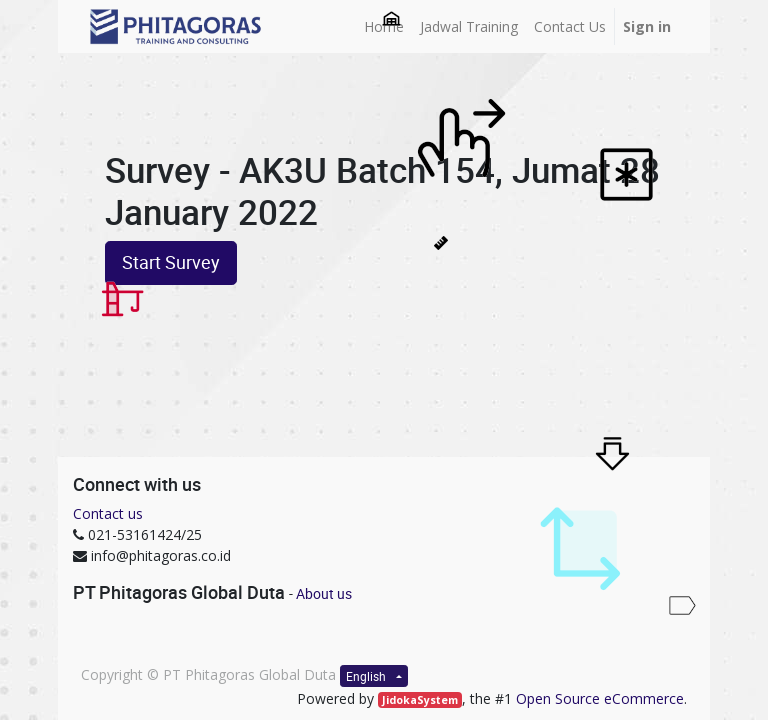 The image size is (768, 720). Describe the element at coordinates (612, 452) in the screenshot. I see `download file or content` at that location.